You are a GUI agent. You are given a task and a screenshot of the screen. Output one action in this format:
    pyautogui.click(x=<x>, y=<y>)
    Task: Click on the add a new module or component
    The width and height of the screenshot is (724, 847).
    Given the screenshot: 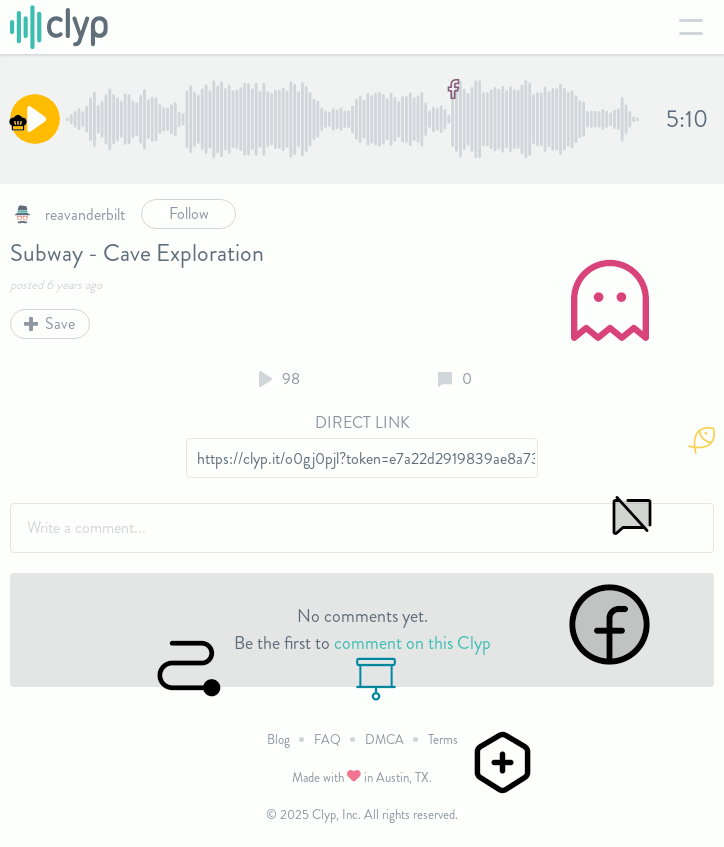 What is the action you would take?
    pyautogui.click(x=502, y=762)
    